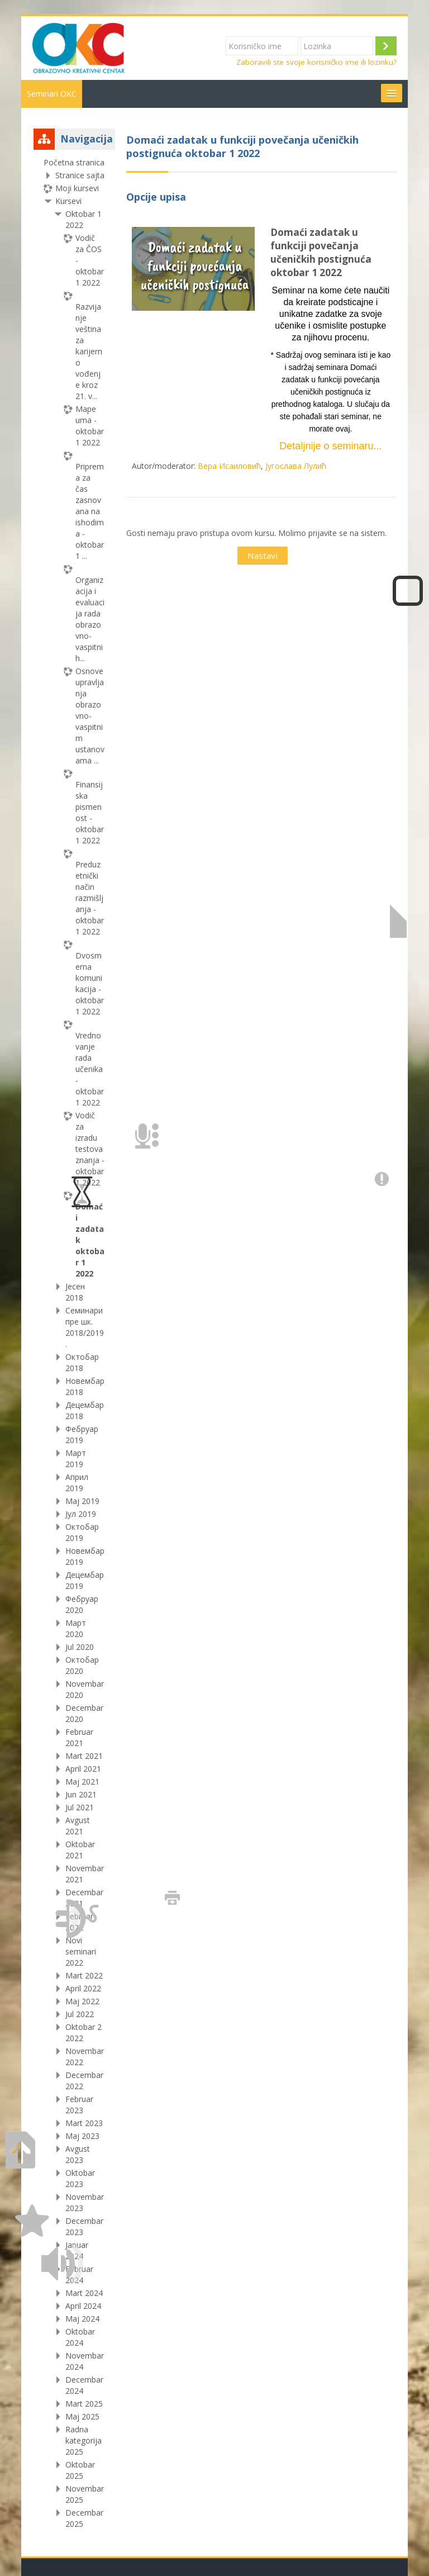 The image size is (429, 2576). What do you see at coordinates (20, 2148) in the screenshot?
I see `send or share a document` at bounding box center [20, 2148].